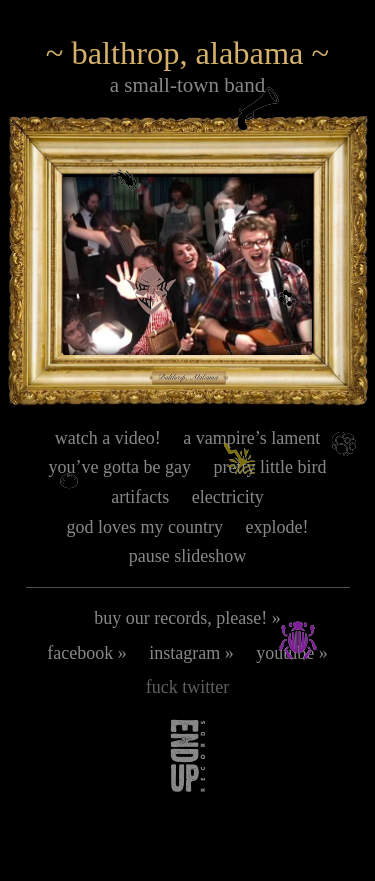  What do you see at coordinates (298, 641) in the screenshot?
I see `egyptian or ancient history themed game element` at bounding box center [298, 641].